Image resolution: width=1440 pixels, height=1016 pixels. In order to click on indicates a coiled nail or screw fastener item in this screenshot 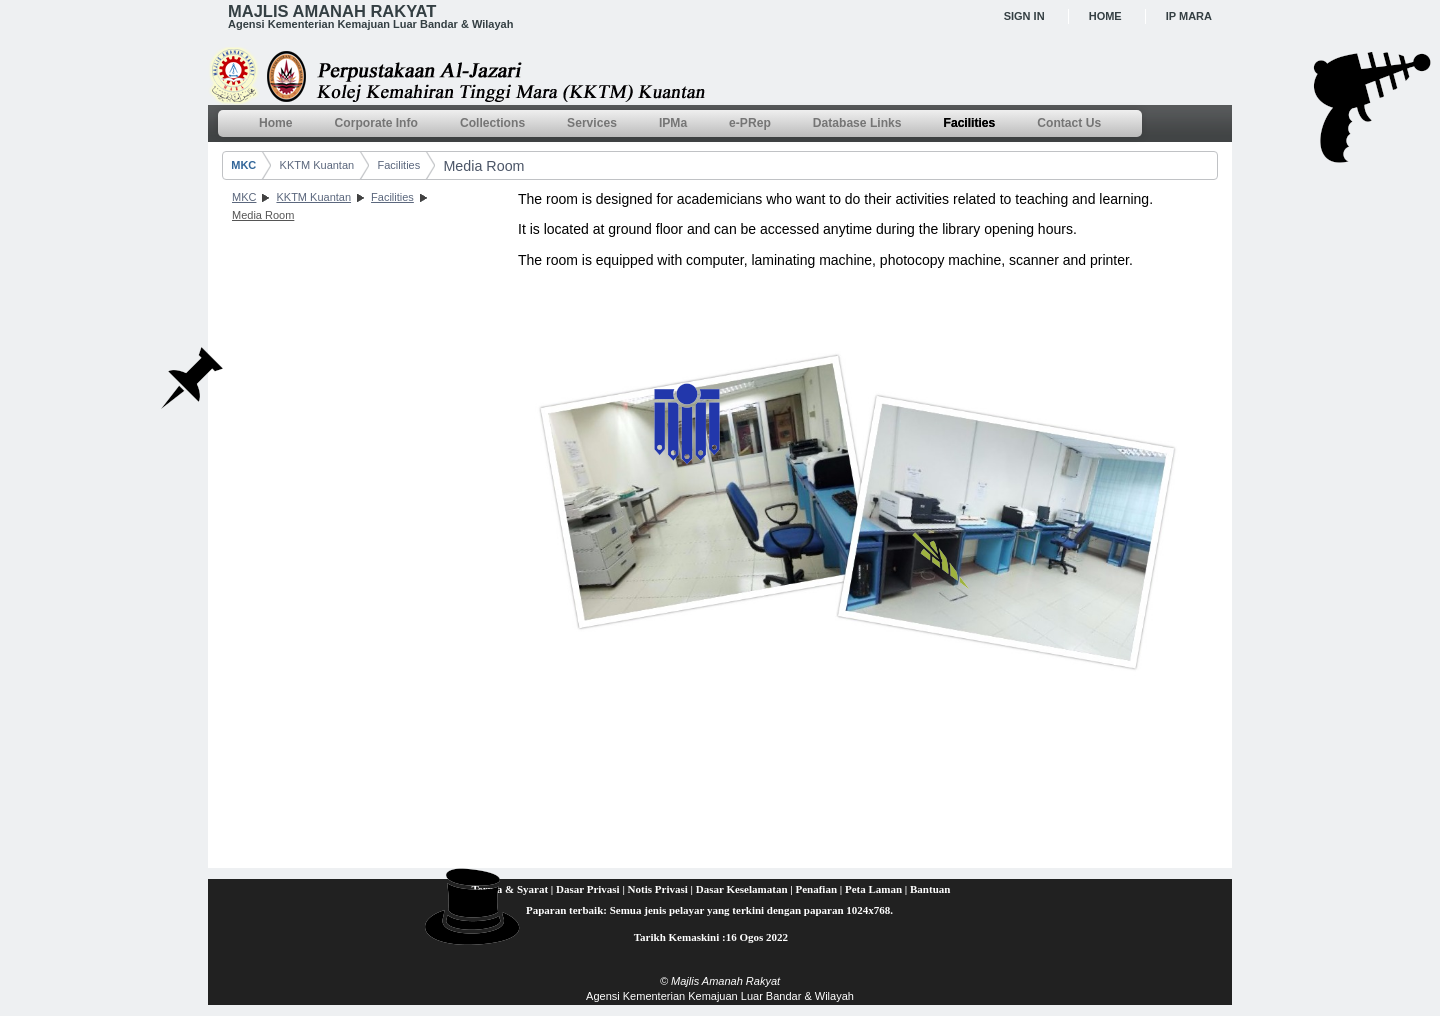, I will do `click(941, 561)`.